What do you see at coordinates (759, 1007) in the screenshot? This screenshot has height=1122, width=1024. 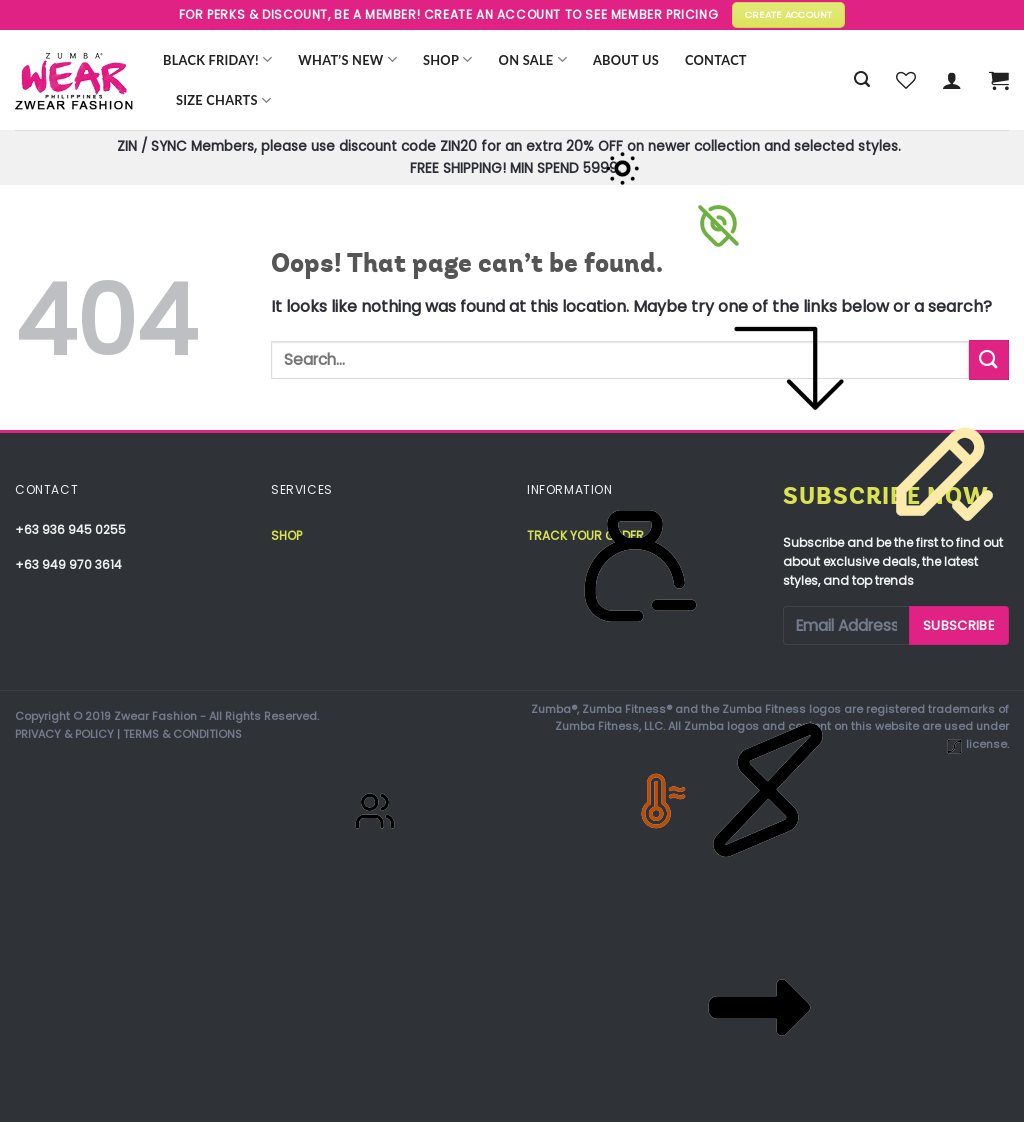 I see `proceed to the next step` at bounding box center [759, 1007].